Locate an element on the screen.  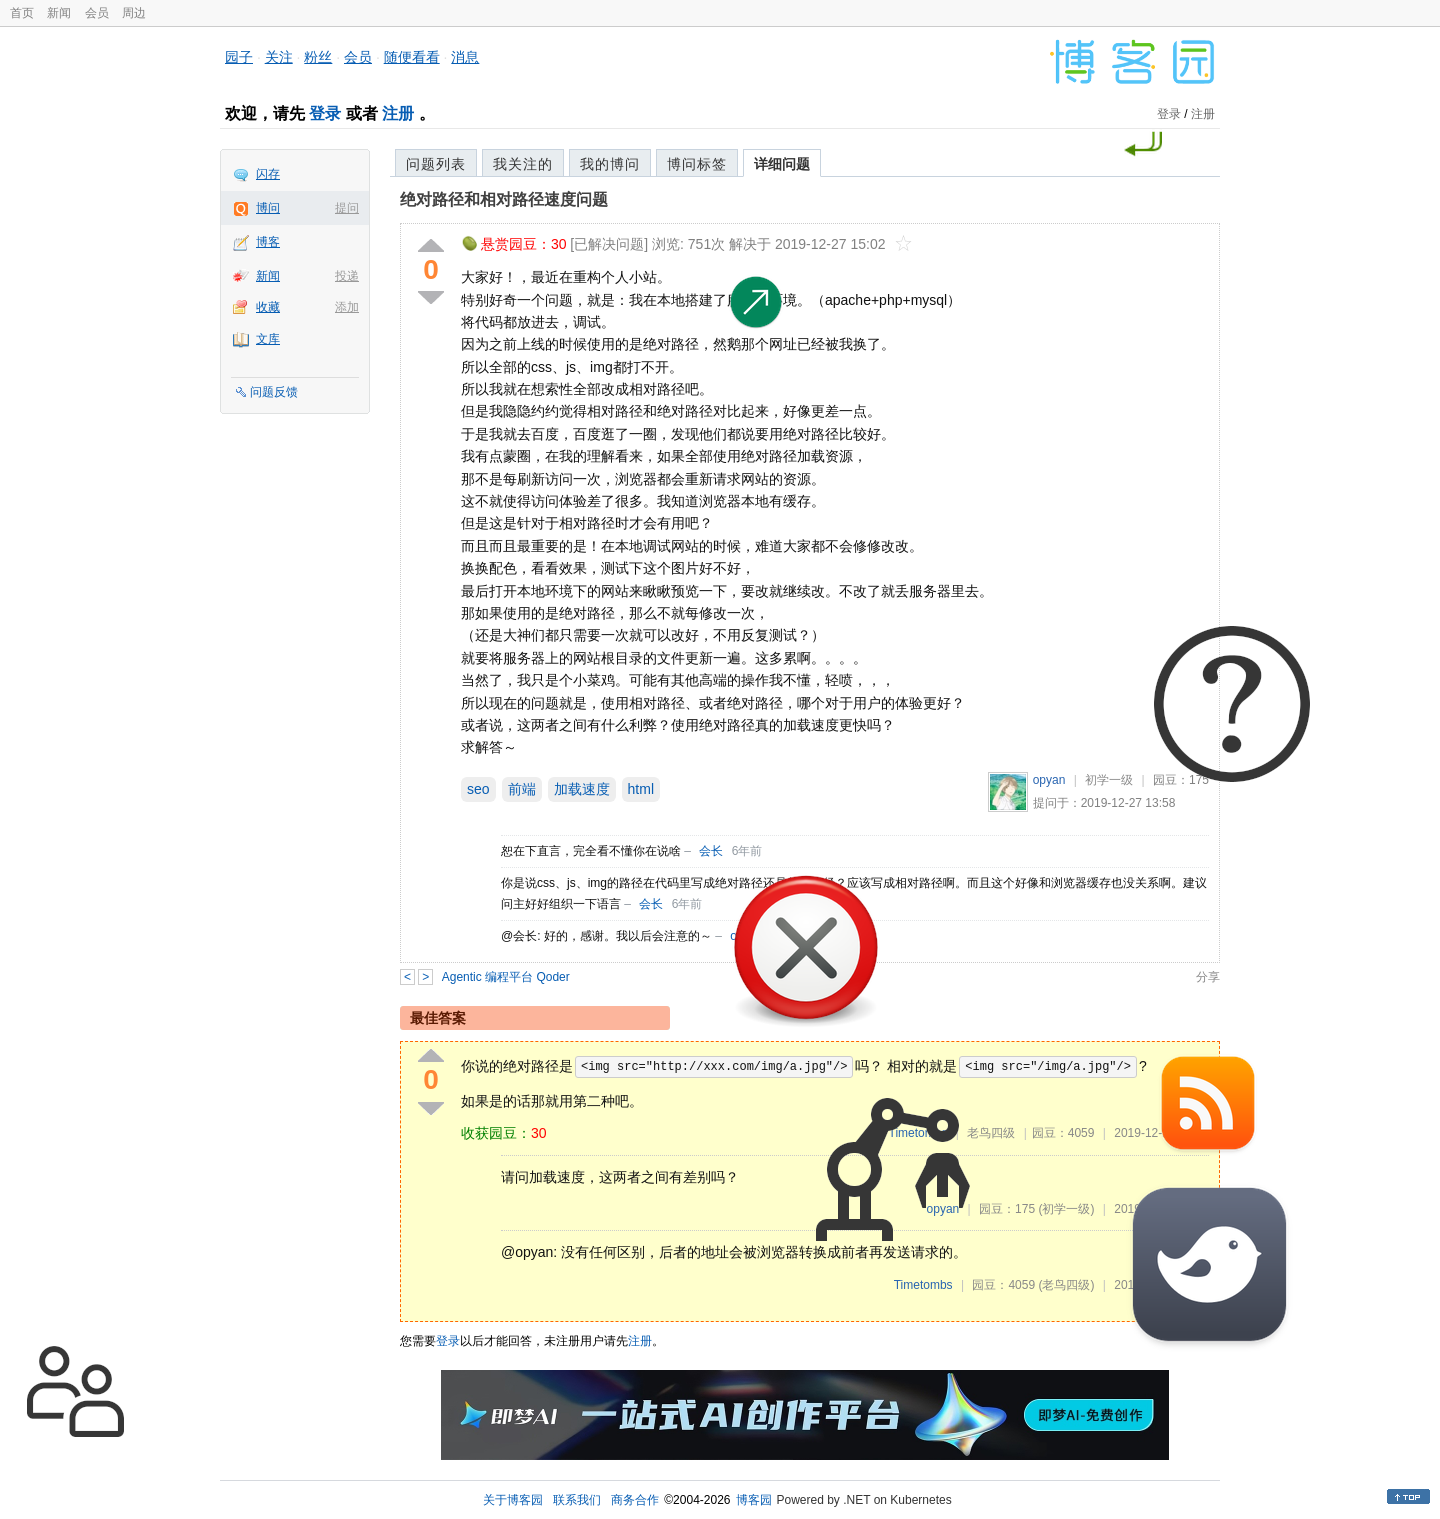
indicates a symbolic link or shortcut to another file is located at coordinates (756, 302).